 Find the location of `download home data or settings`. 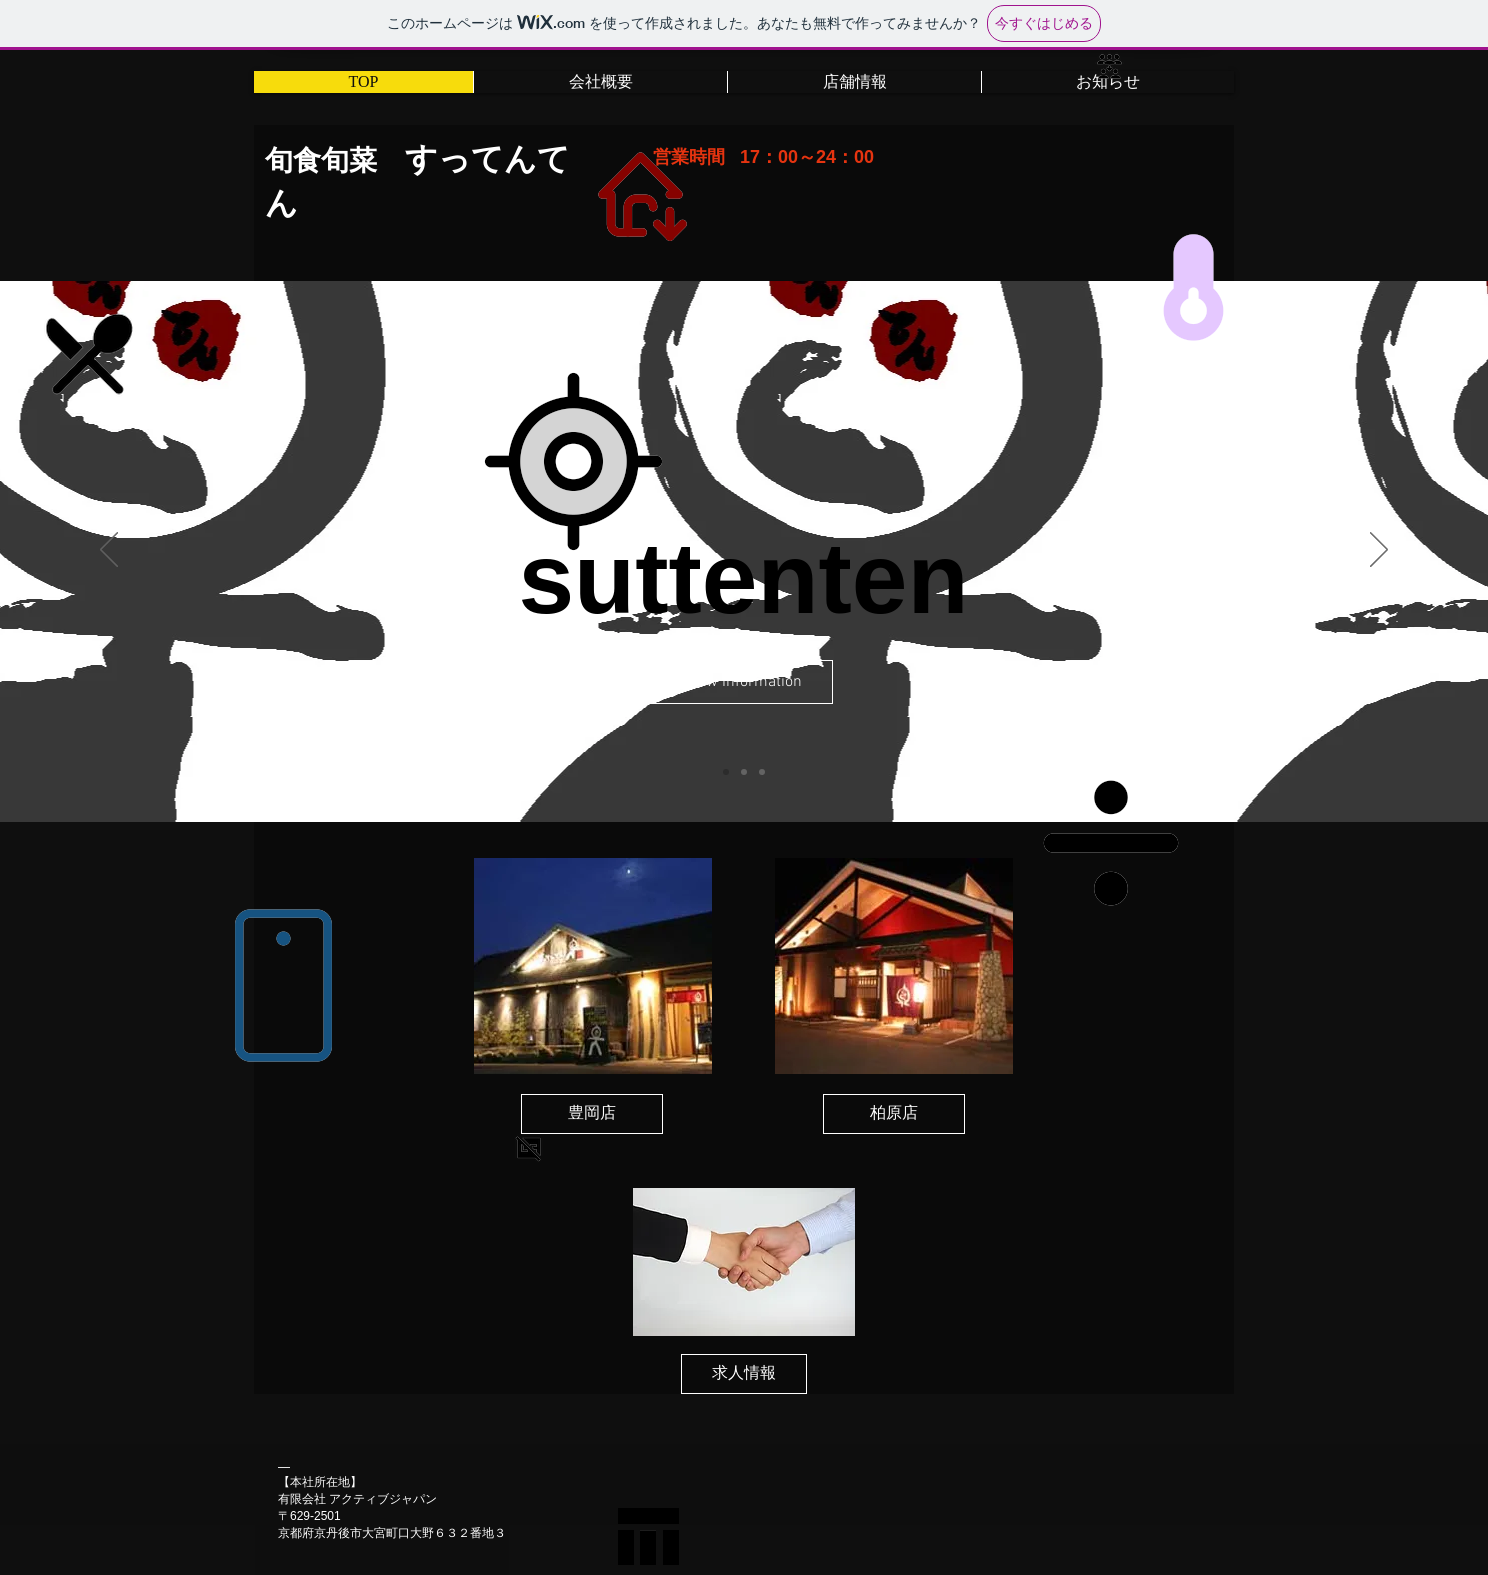

download home data or settings is located at coordinates (640, 194).